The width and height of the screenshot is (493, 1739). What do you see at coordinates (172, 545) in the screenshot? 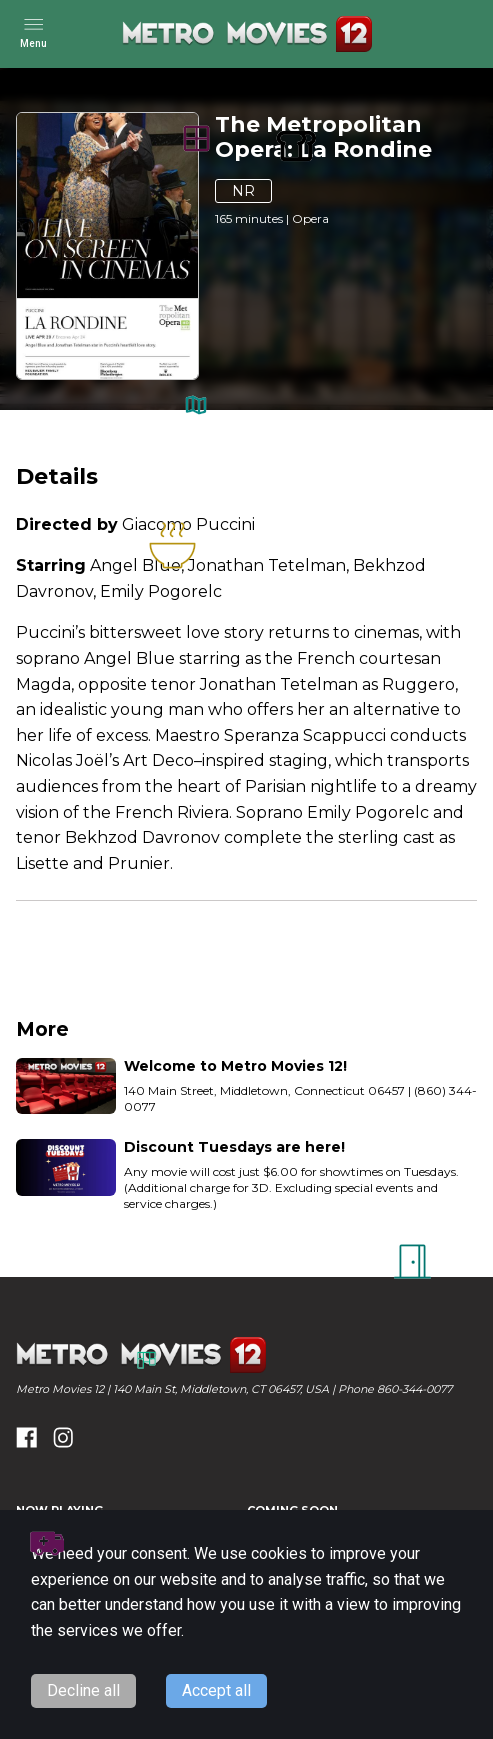
I see `view hot food or soup options` at bounding box center [172, 545].